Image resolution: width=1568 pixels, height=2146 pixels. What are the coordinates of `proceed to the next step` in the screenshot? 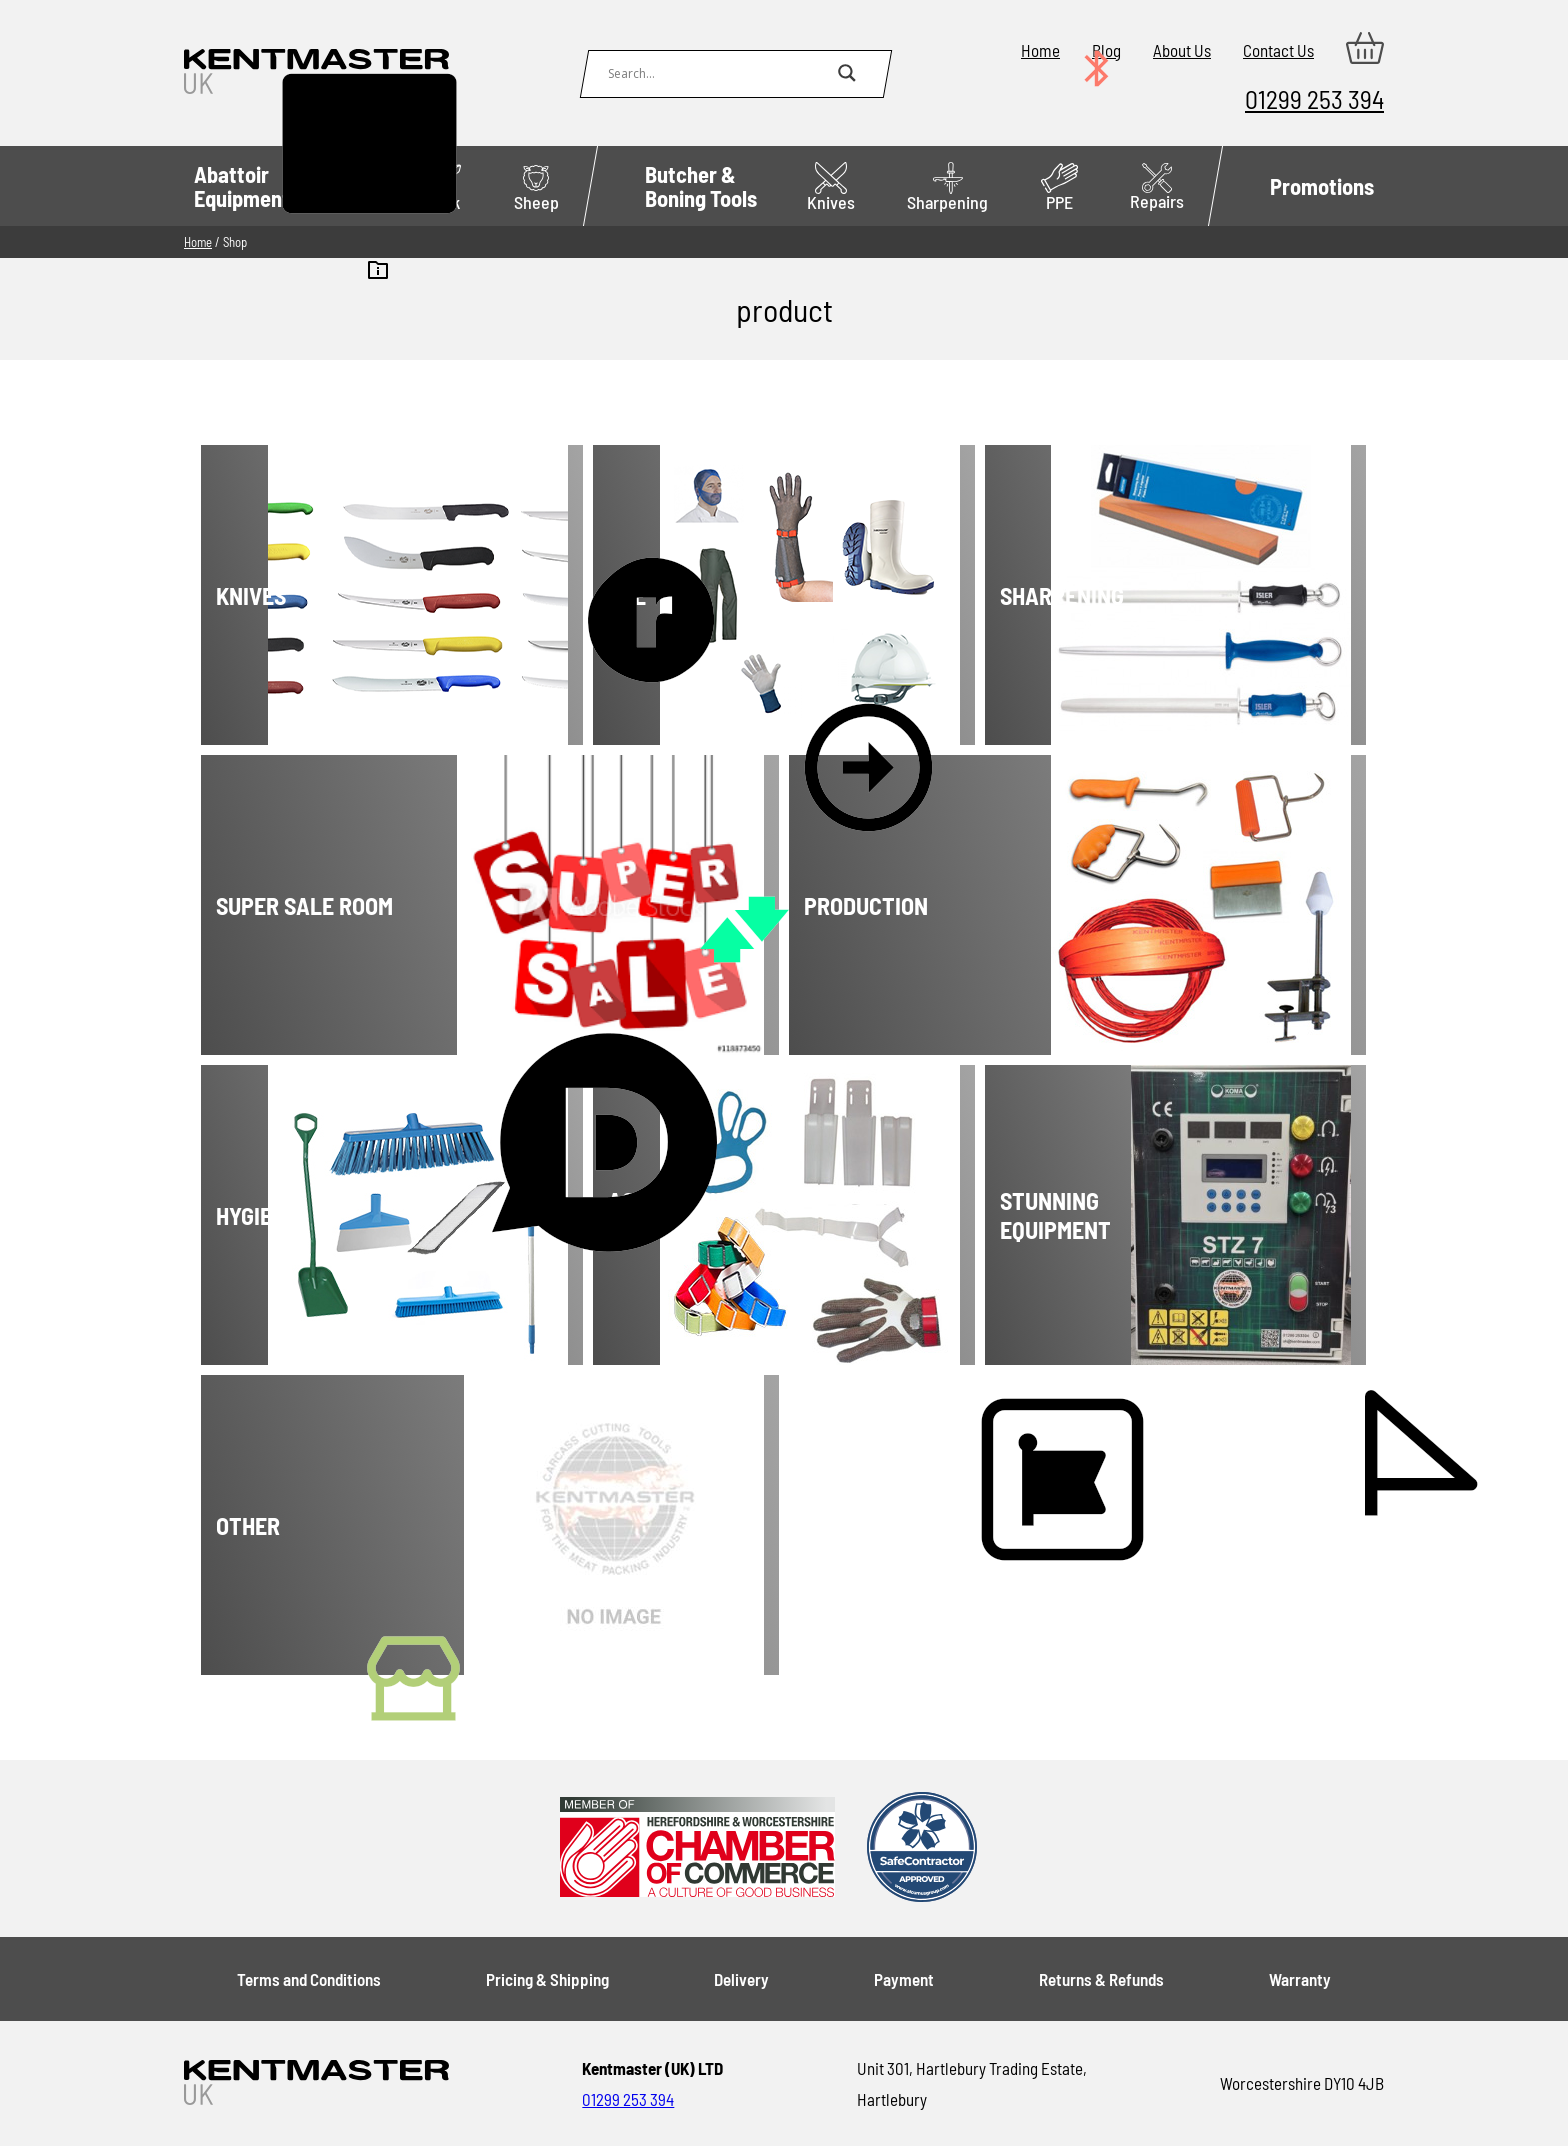 It's located at (868, 767).